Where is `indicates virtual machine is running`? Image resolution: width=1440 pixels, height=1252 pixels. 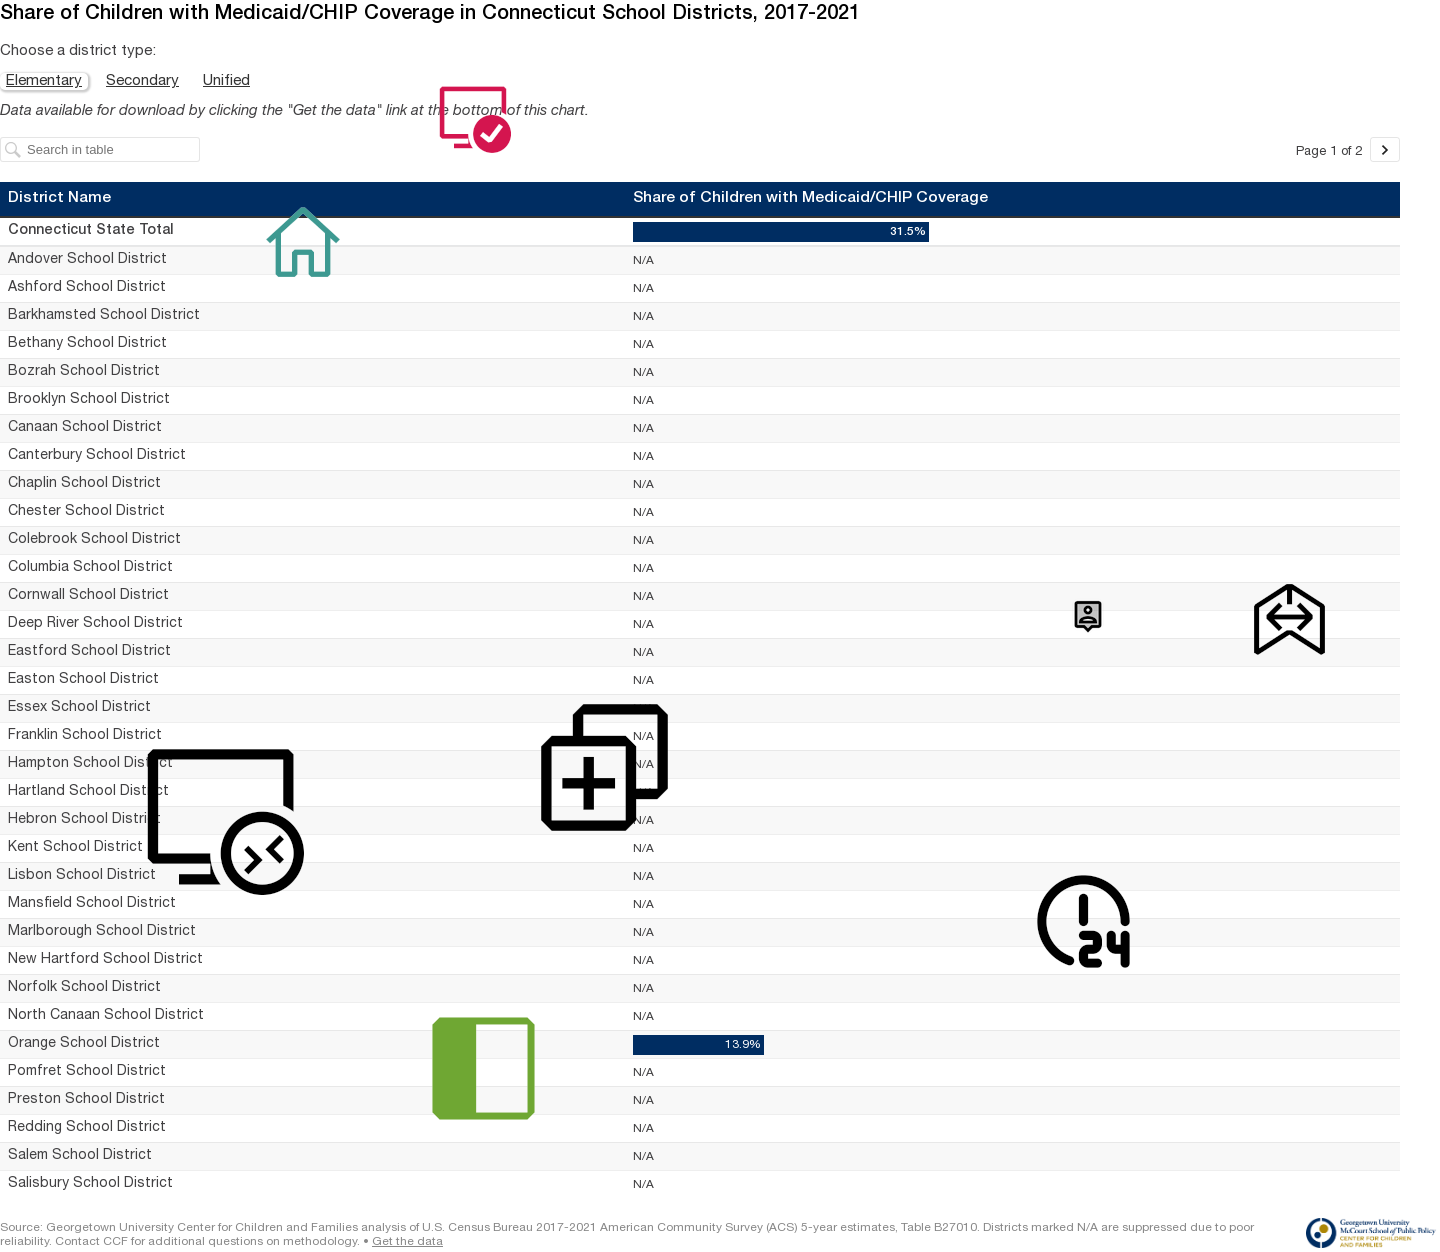
indicates virtual machine is running is located at coordinates (473, 115).